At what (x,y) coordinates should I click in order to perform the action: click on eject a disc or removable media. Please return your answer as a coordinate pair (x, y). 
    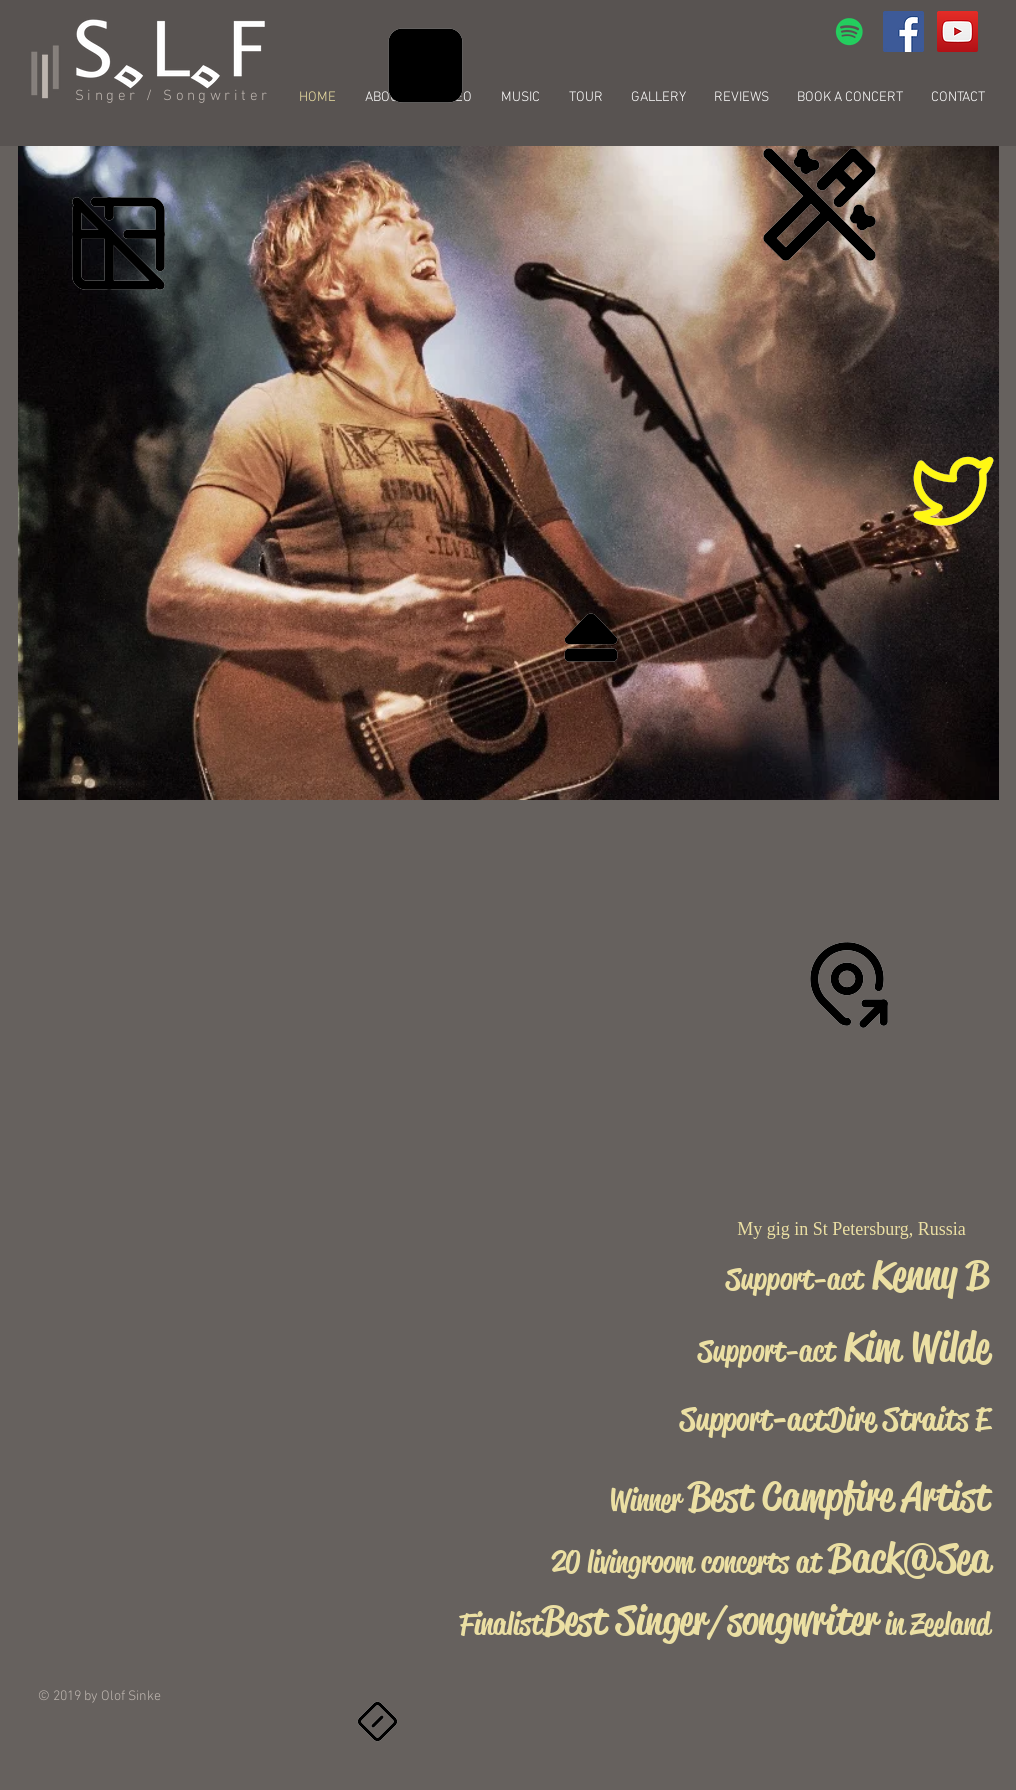
    Looking at the image, I should click on (591, 642).